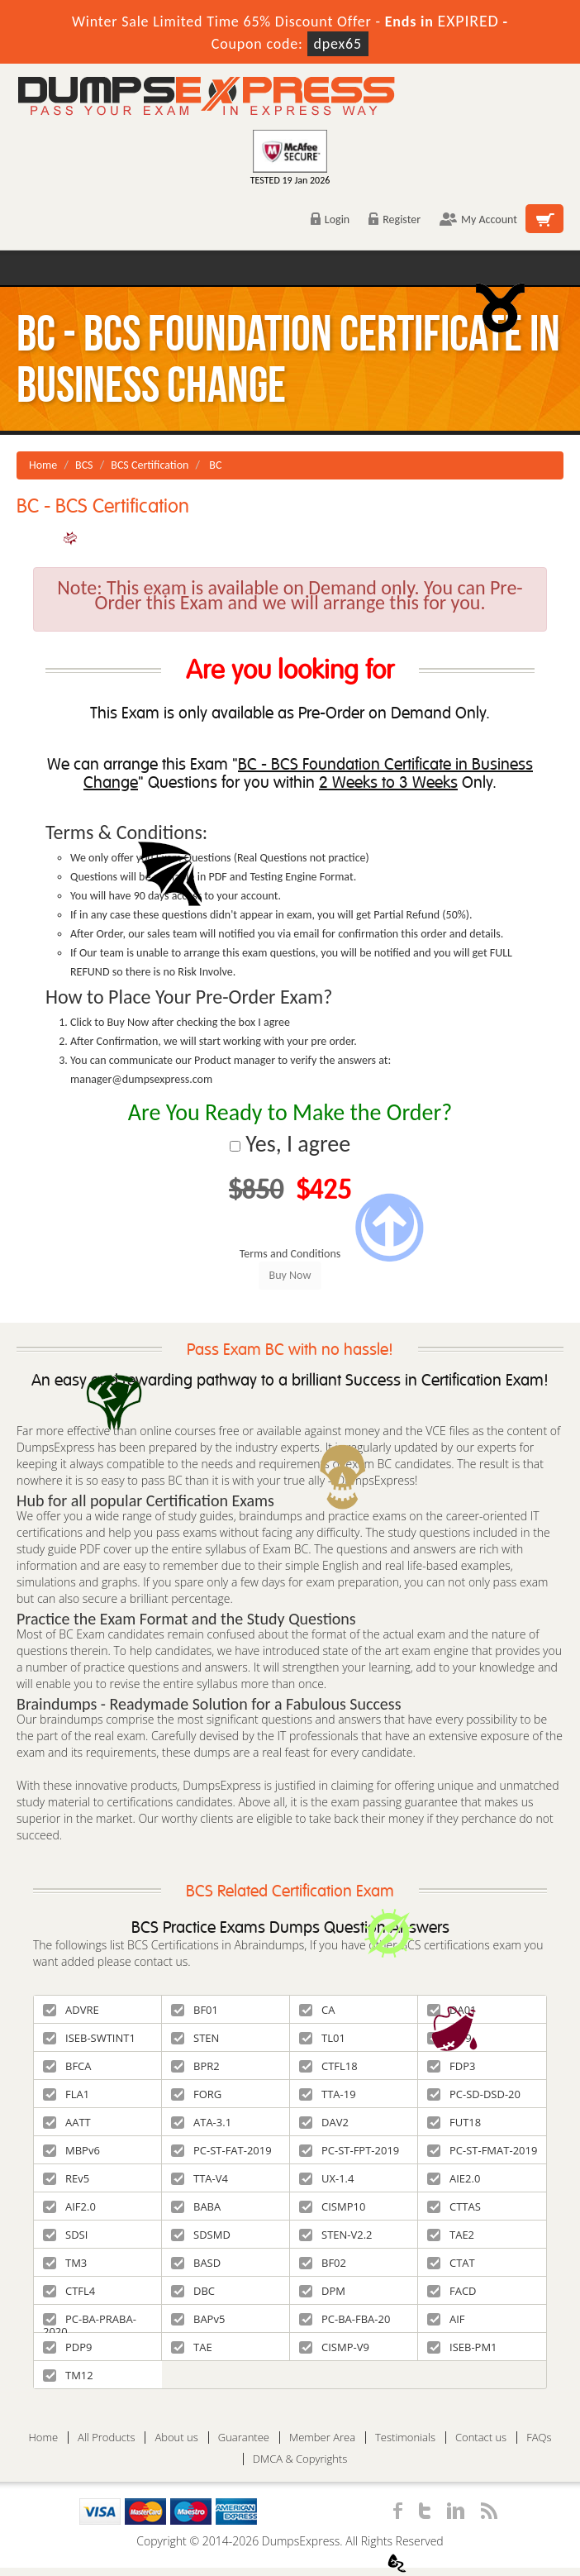 Image resolution: width=580 pixels, height=2576 pixels. I want to click on indicates a snake egg hatching in a game, so click(397, 2563).